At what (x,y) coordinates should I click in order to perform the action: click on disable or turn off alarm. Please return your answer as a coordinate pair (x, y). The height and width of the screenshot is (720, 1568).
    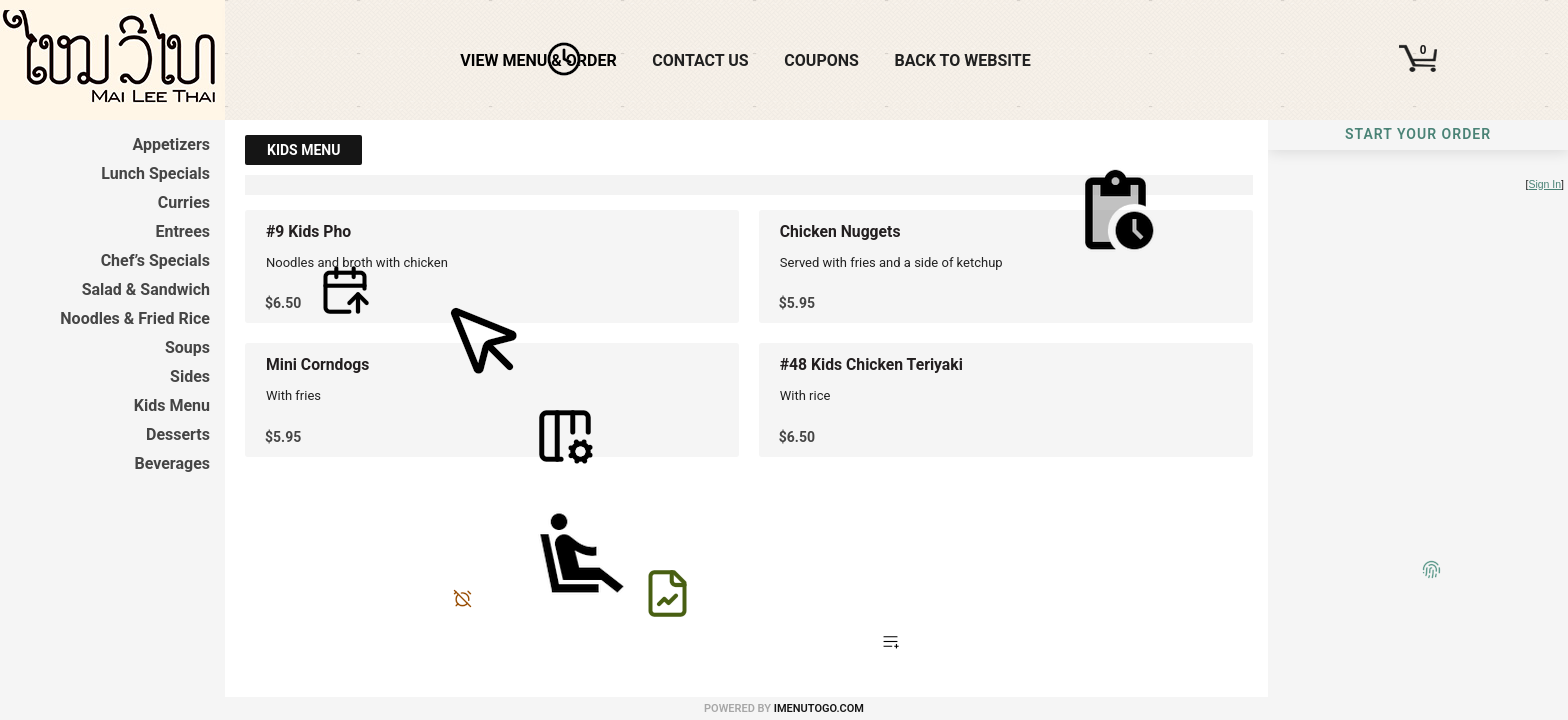
    Looking at the image, I should click on (462, 598).